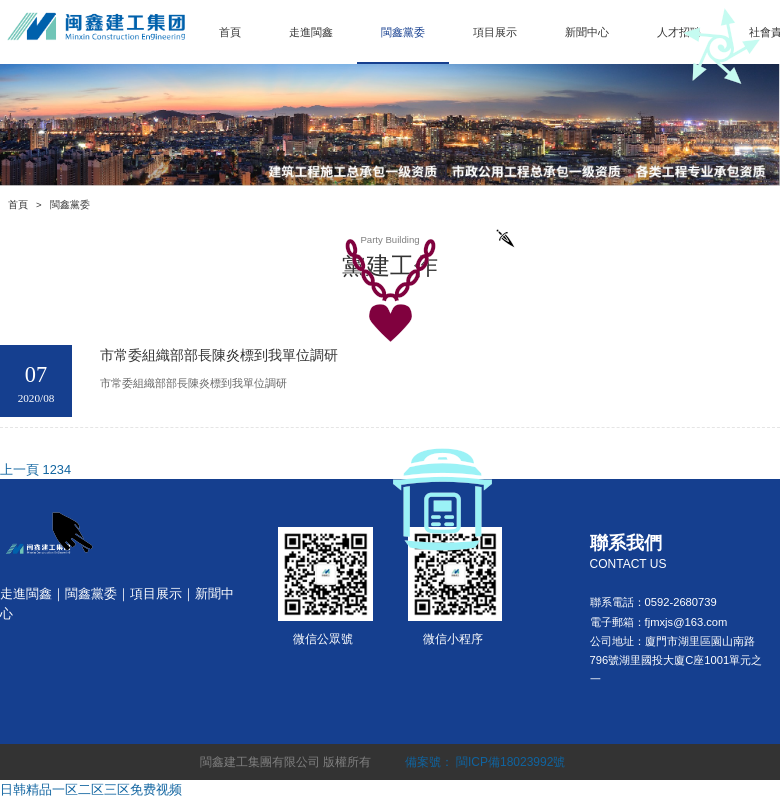 The width and height of the screenshot is (780, 797). Describe the element at coordinates (721, 46) in the screenshot. I see `indicates chaos or randomness effect` at that location.